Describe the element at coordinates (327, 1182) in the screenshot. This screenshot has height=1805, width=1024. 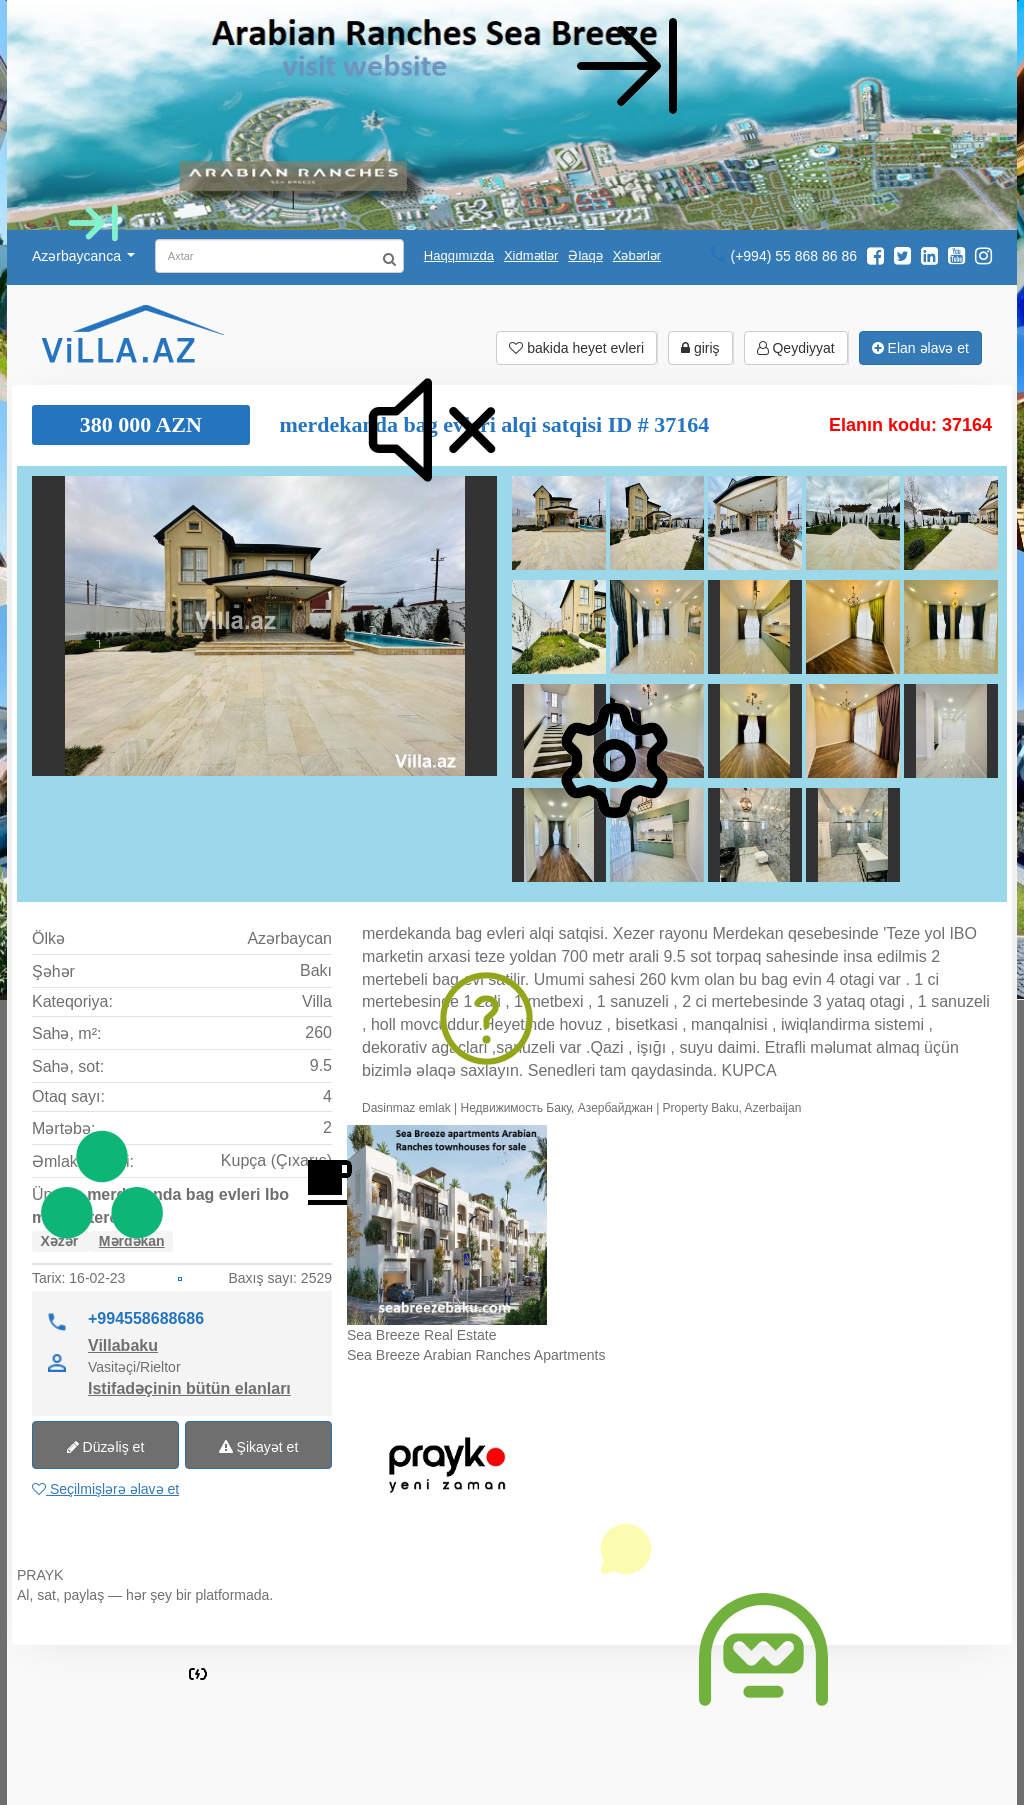
I see `find nearby cafes or coffee shops` at that location.